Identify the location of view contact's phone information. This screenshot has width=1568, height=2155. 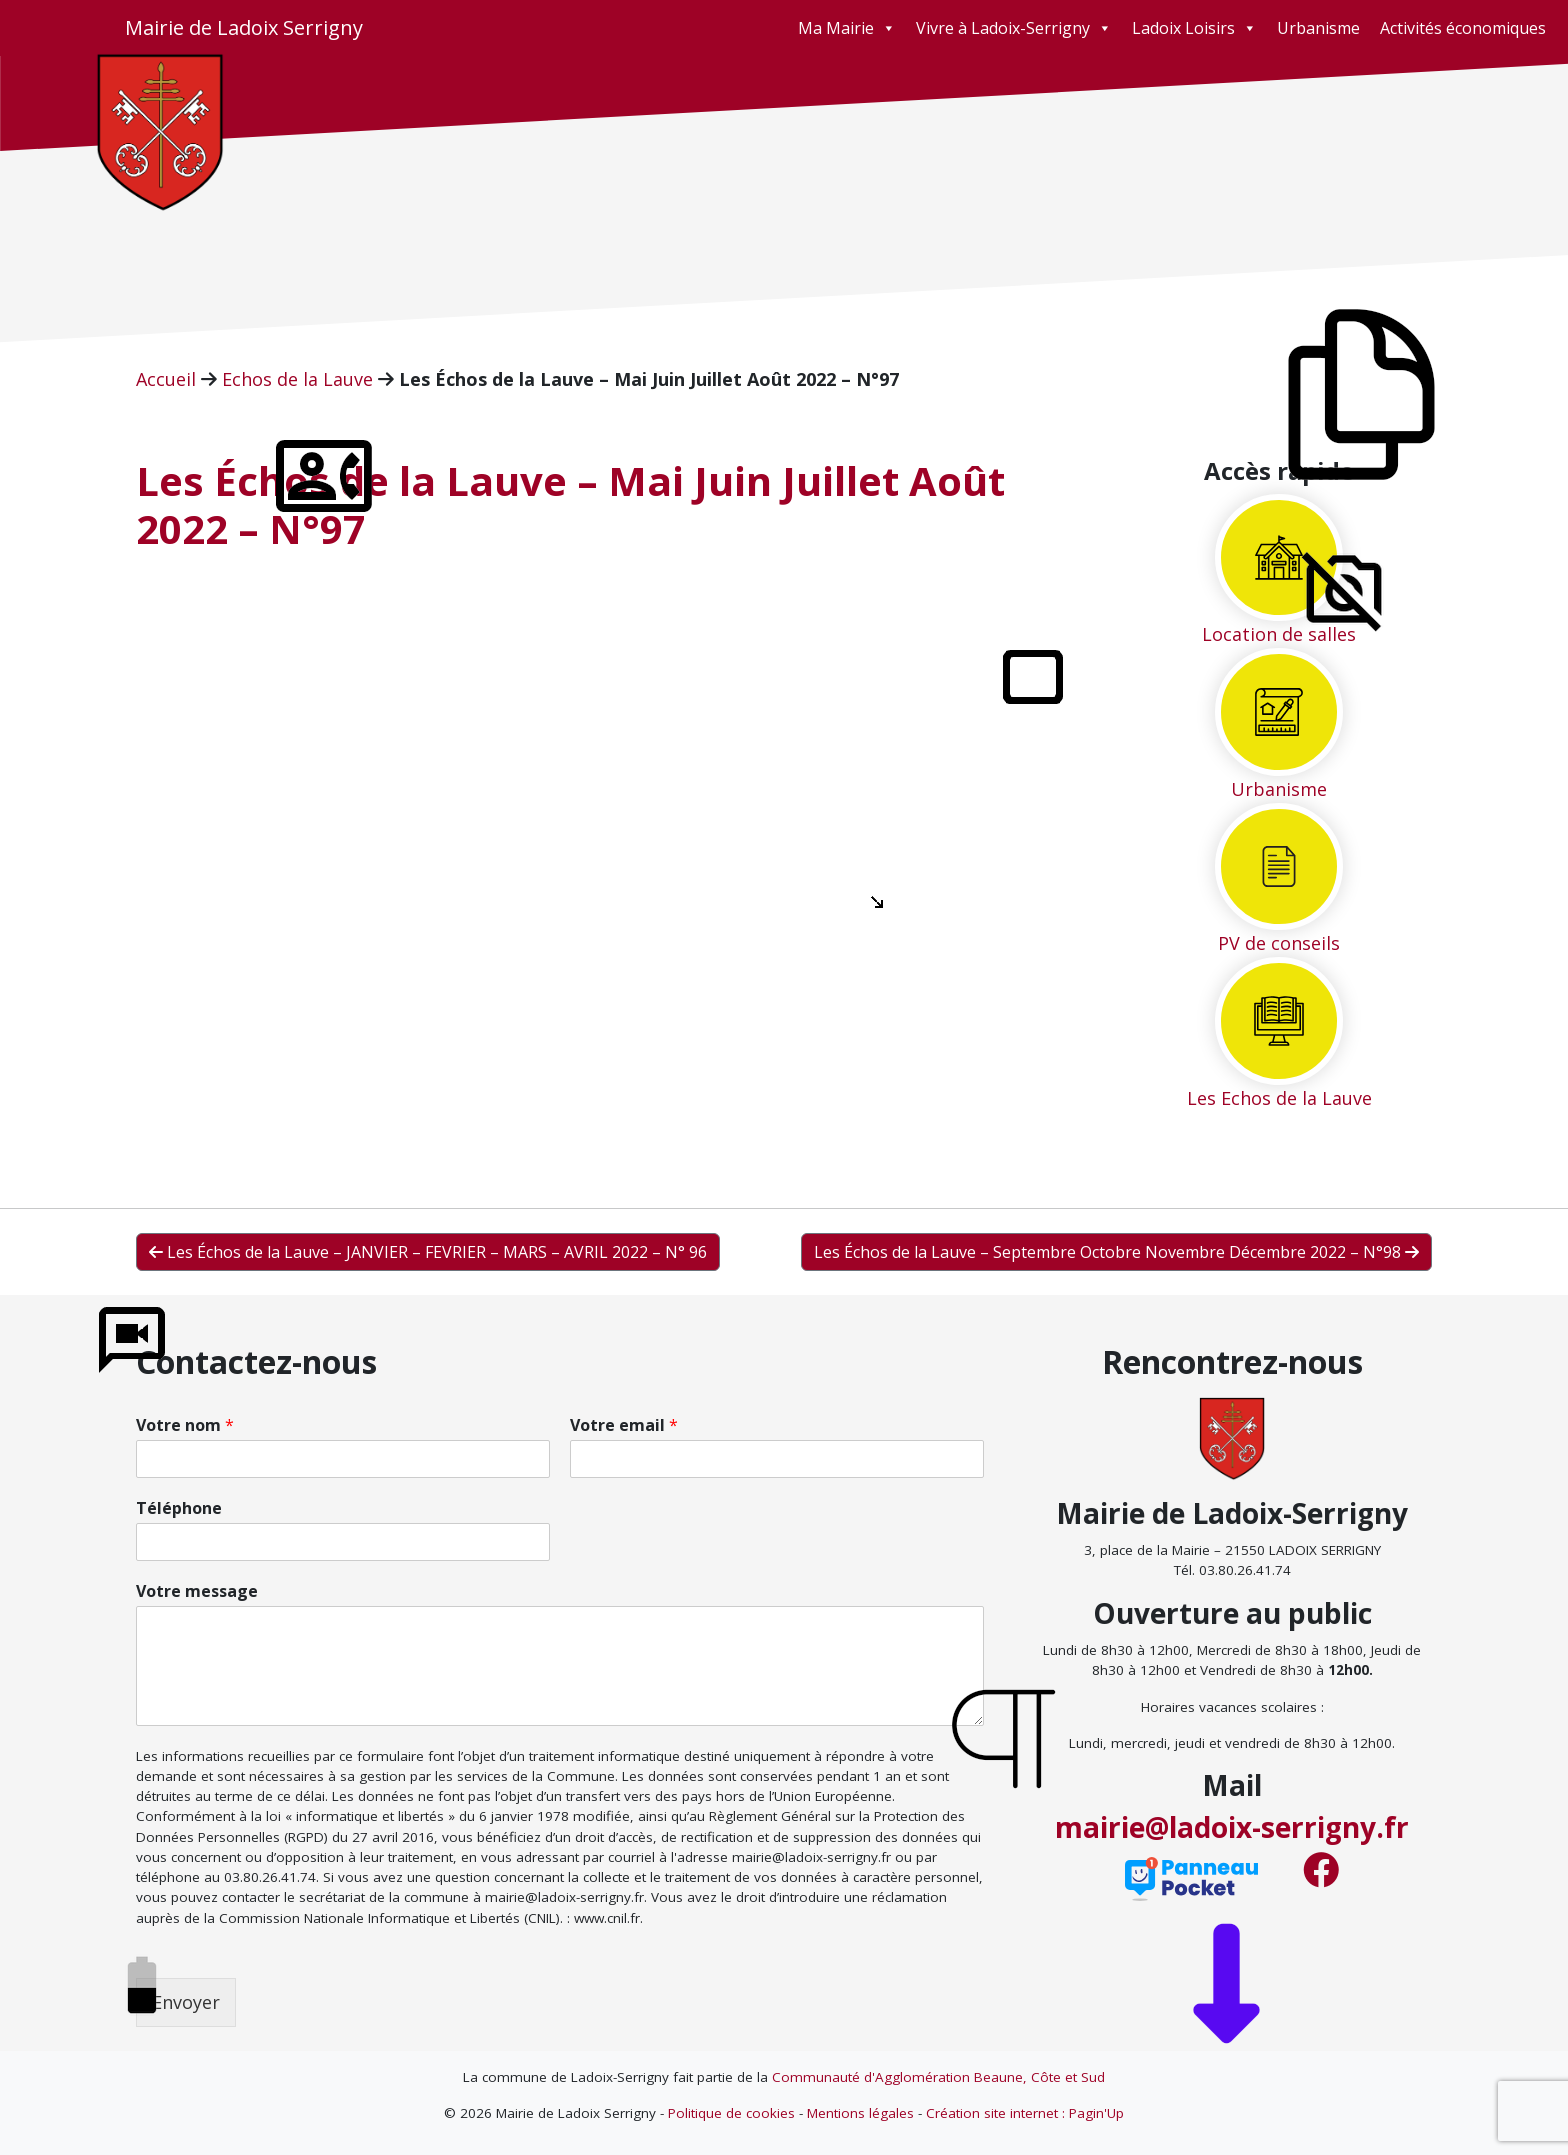
(324, 476).